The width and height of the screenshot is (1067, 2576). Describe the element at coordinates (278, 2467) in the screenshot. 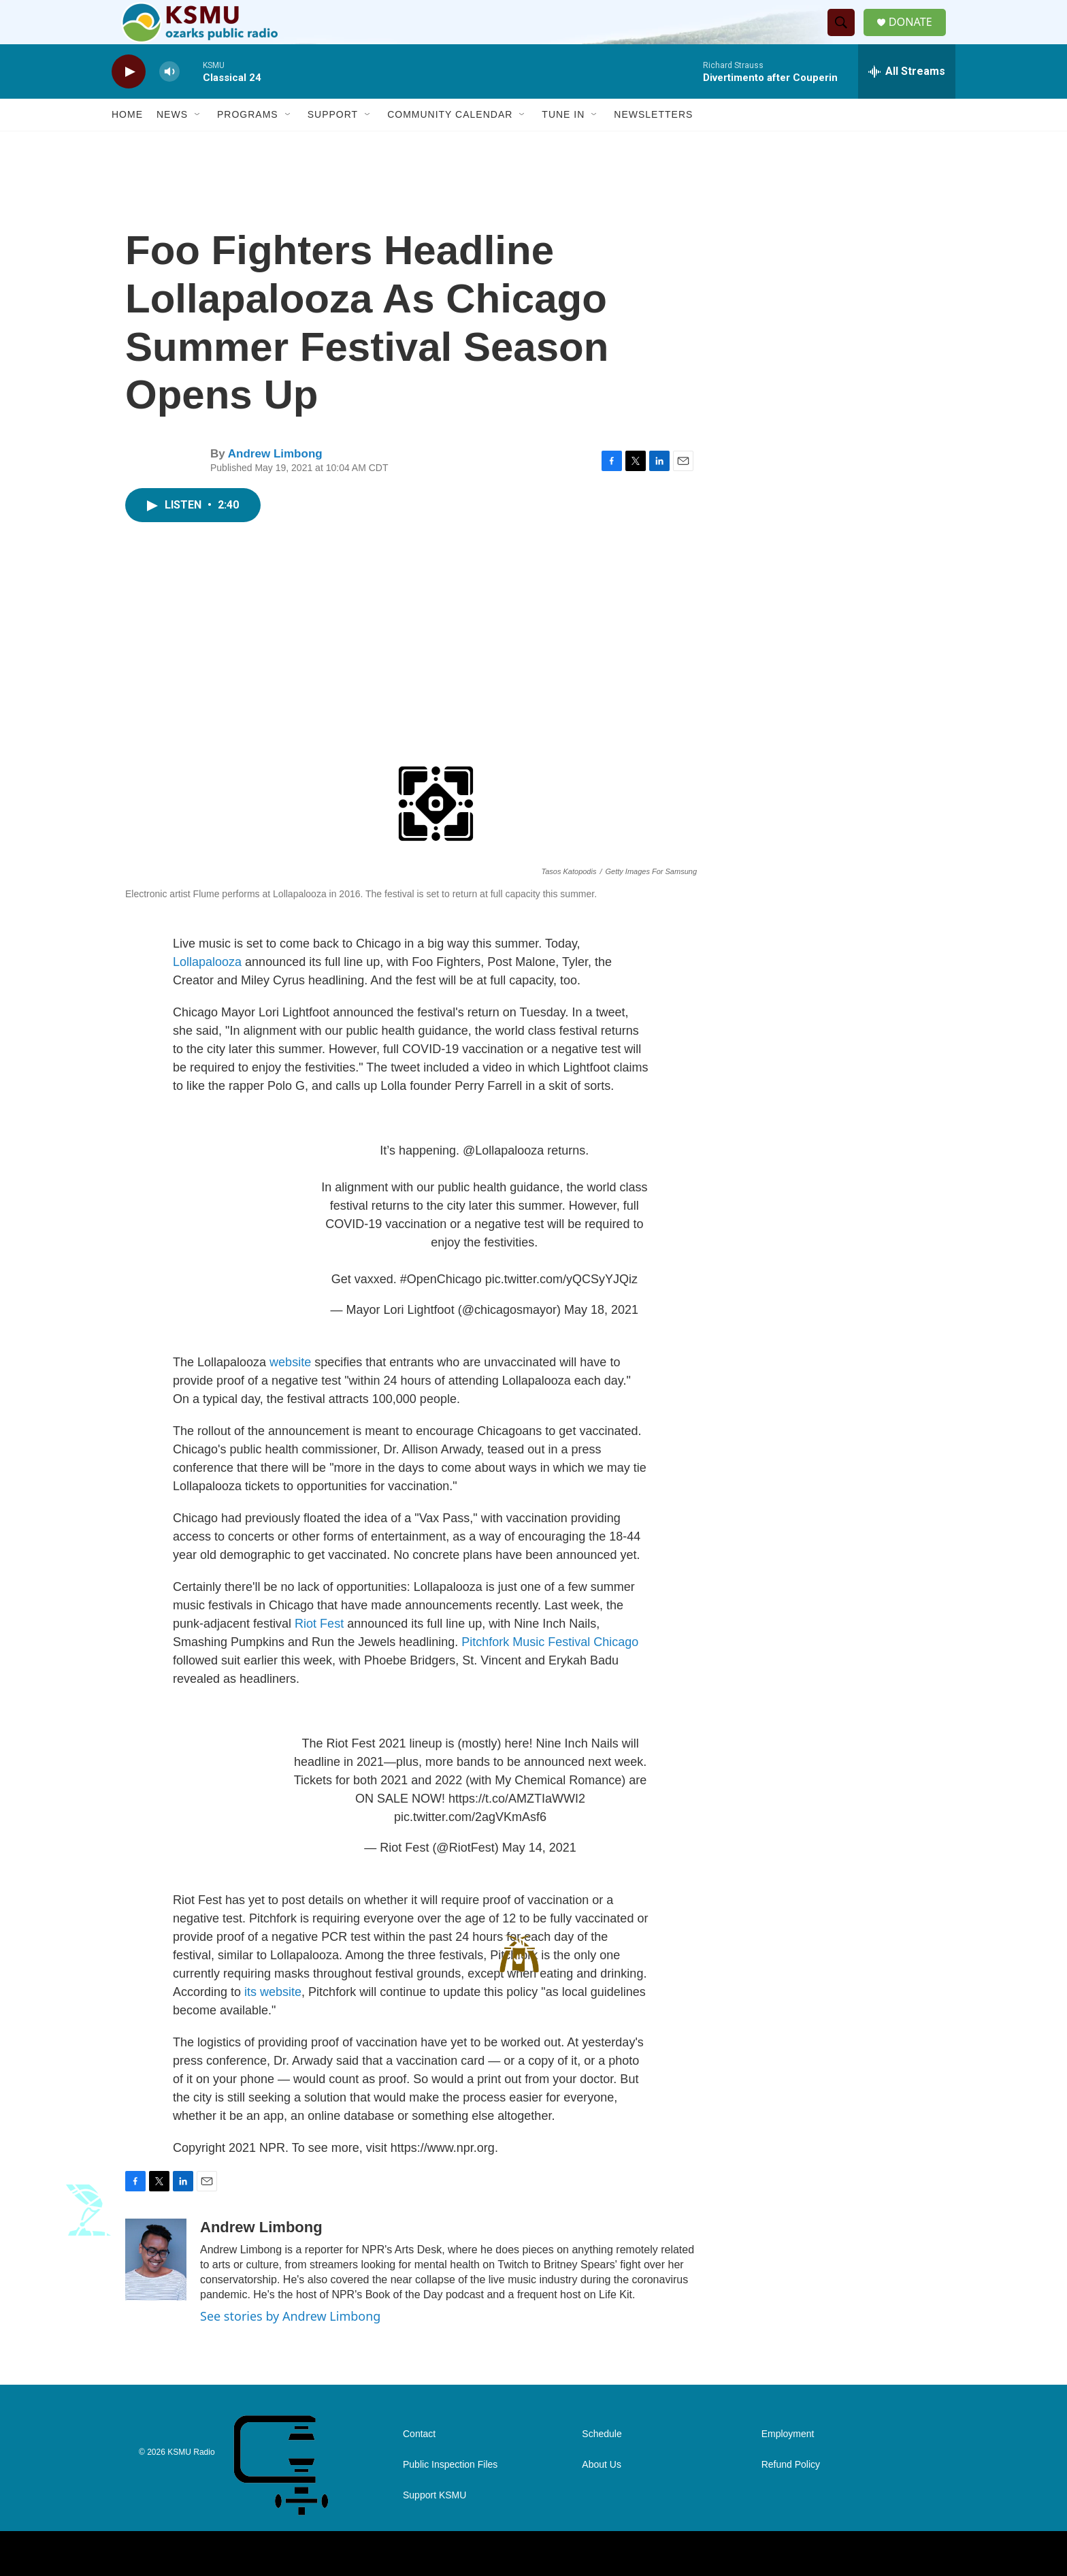

I see `clamp or secure an object in place` at that location.